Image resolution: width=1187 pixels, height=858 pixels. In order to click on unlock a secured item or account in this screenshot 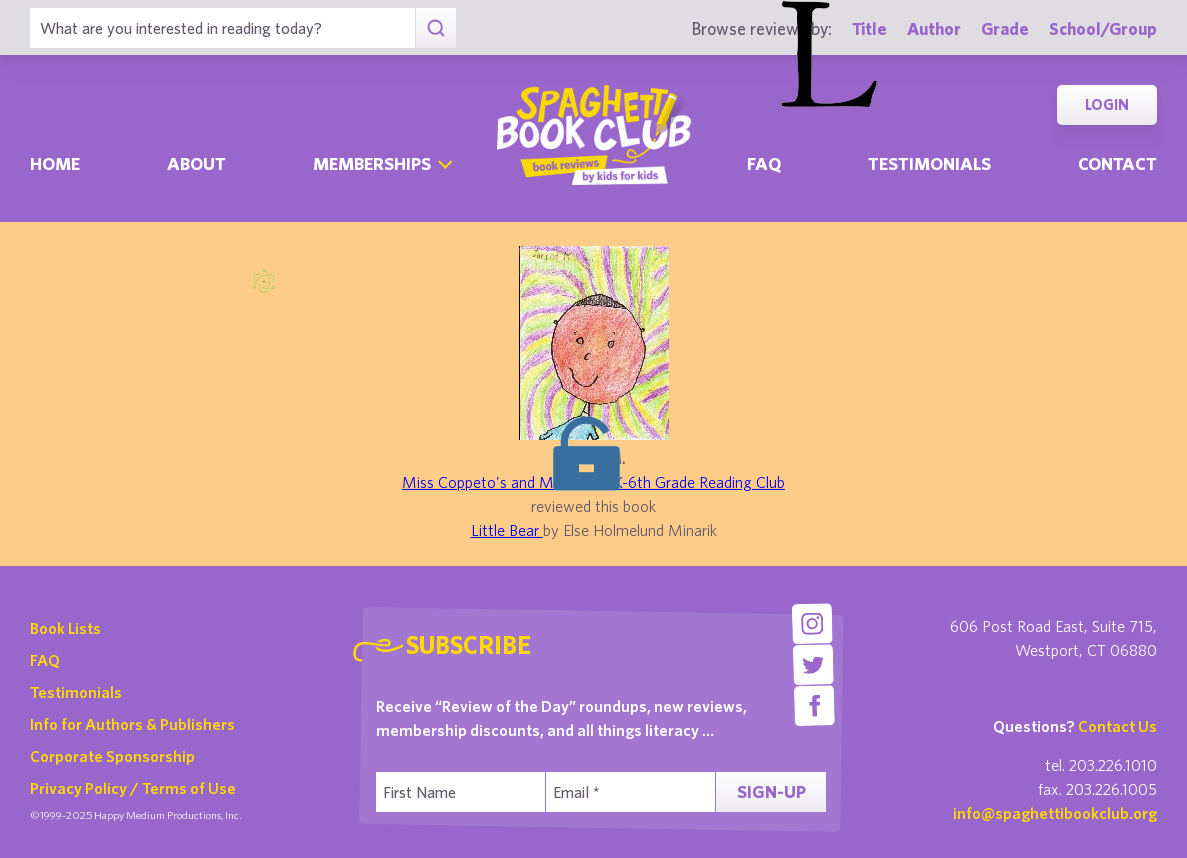, I will do `click(586, 453)`.